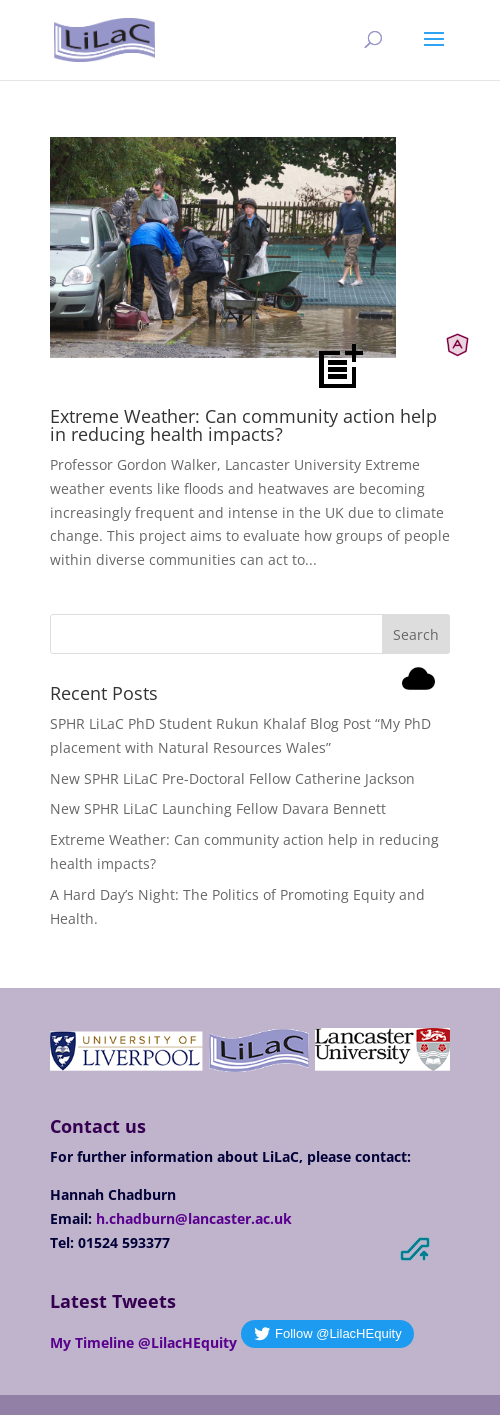 The height and width of the screenshot is (1415, 500). Describe the element at coordinates (457, 344) in the screenshot. I see `Angular framework logo` at that location.